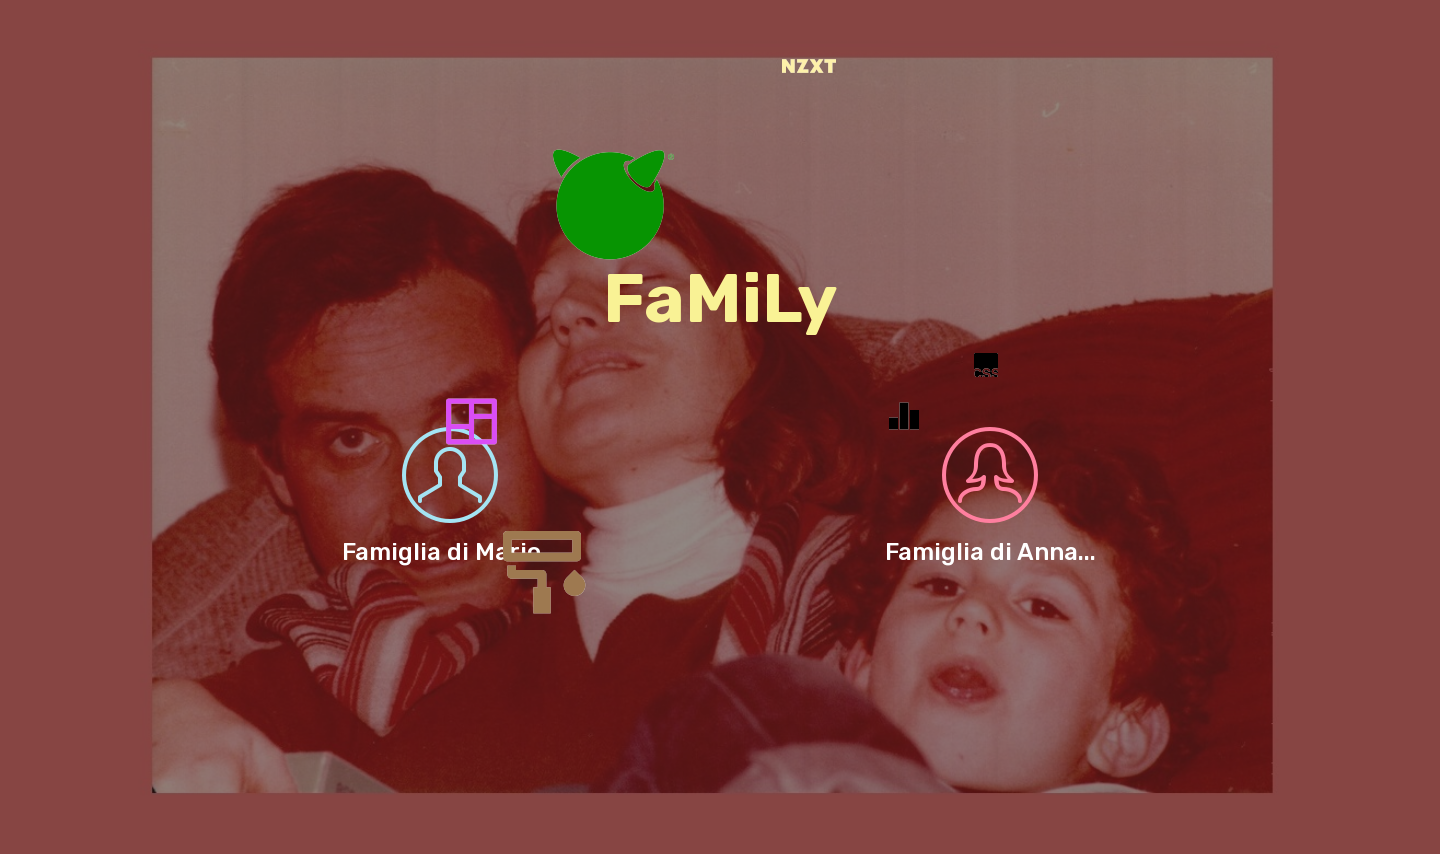 The height and width of the screenshot is (854, 1440). Describe the element at coordinates (986, 365) in the screenshot. I see `visit CSS Wizardry website or resources` at that location.